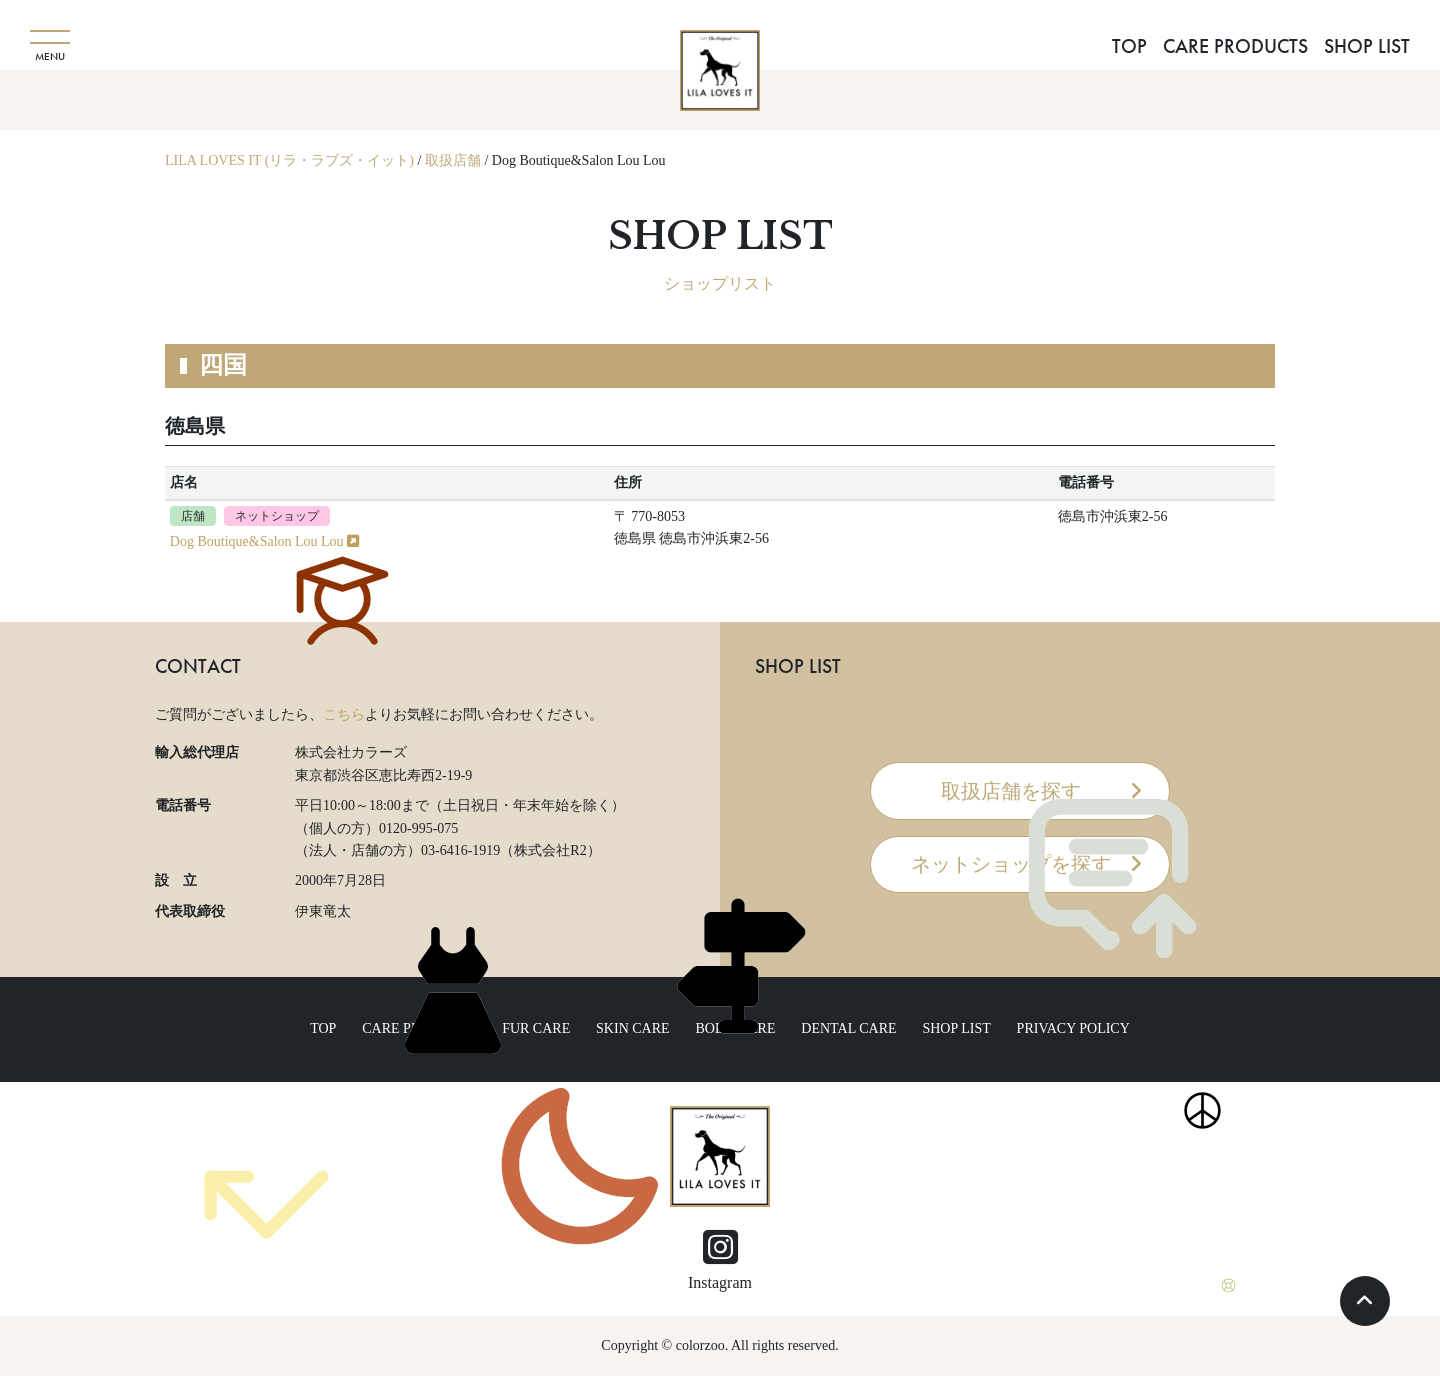 The height and width of the screenshot is (1376, 1440). Describe the element at coordinates (266, 1201) in the screenshot. I see `go back or return to previous step` at that location.